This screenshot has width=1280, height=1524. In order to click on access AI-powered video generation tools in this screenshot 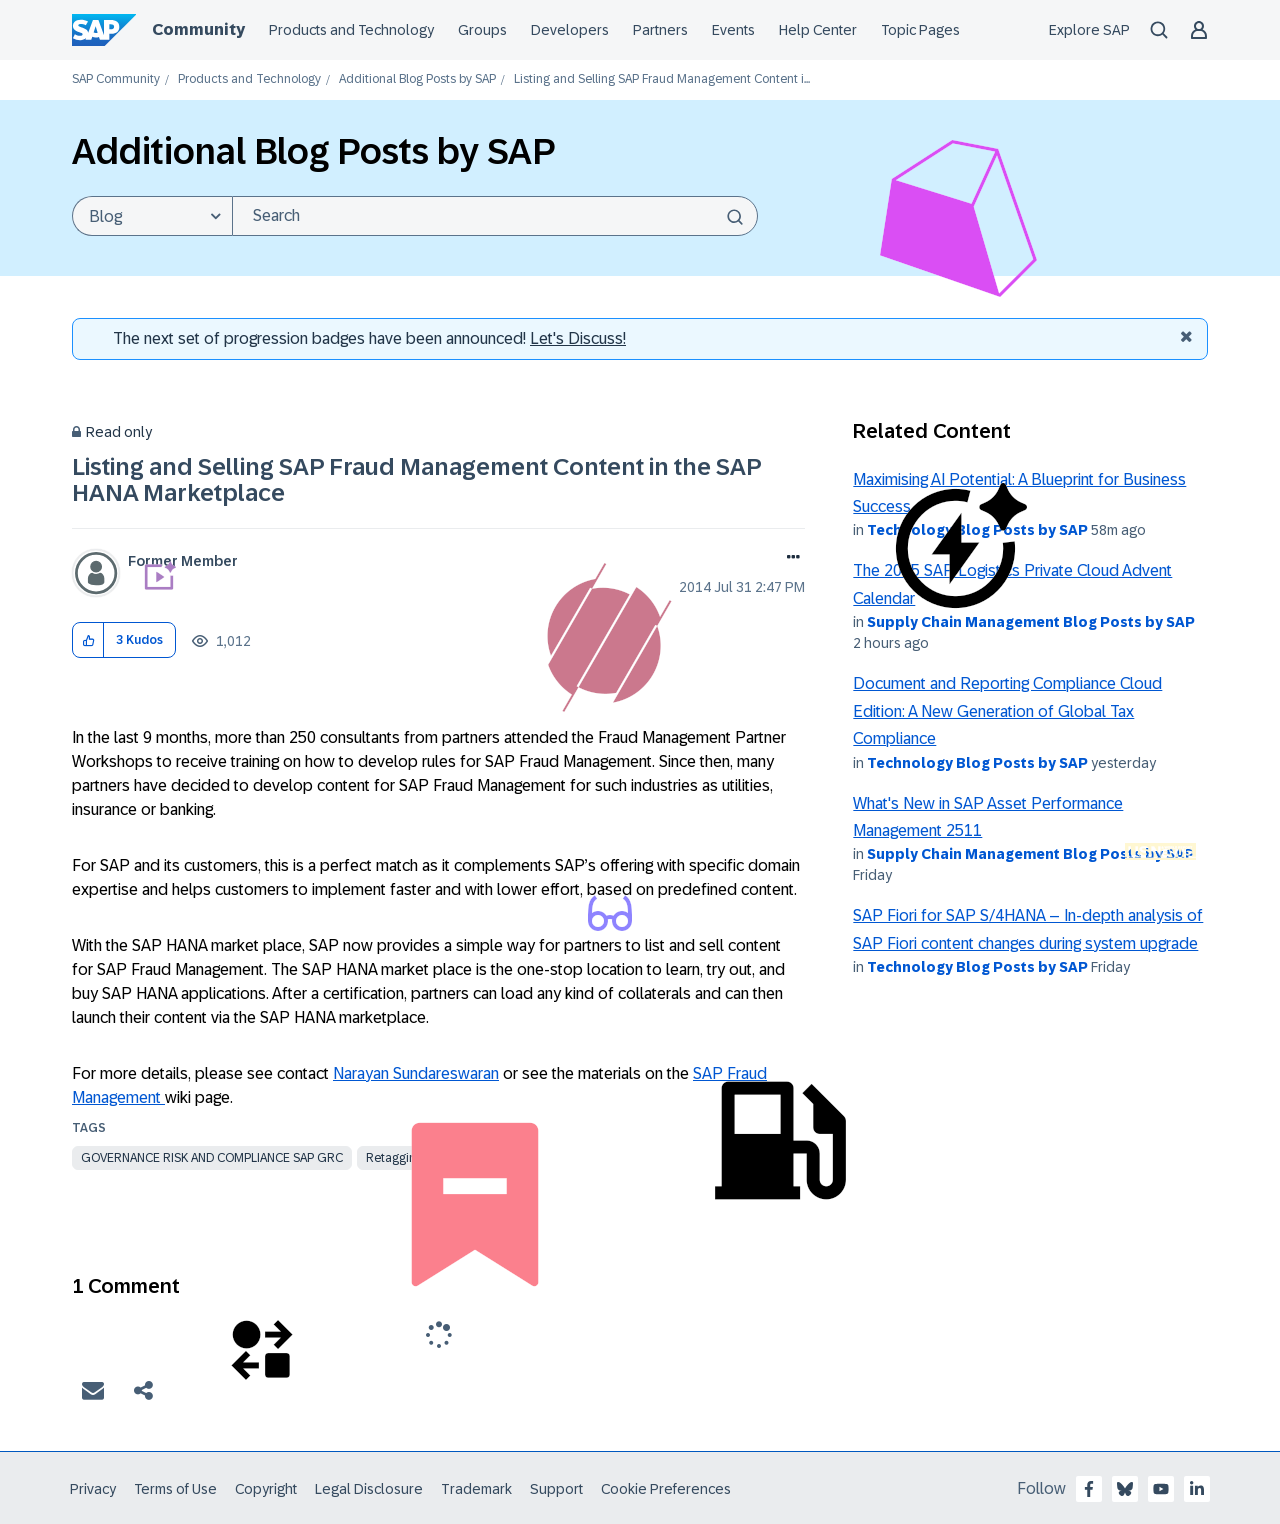, I will do `click(159, 577)`.